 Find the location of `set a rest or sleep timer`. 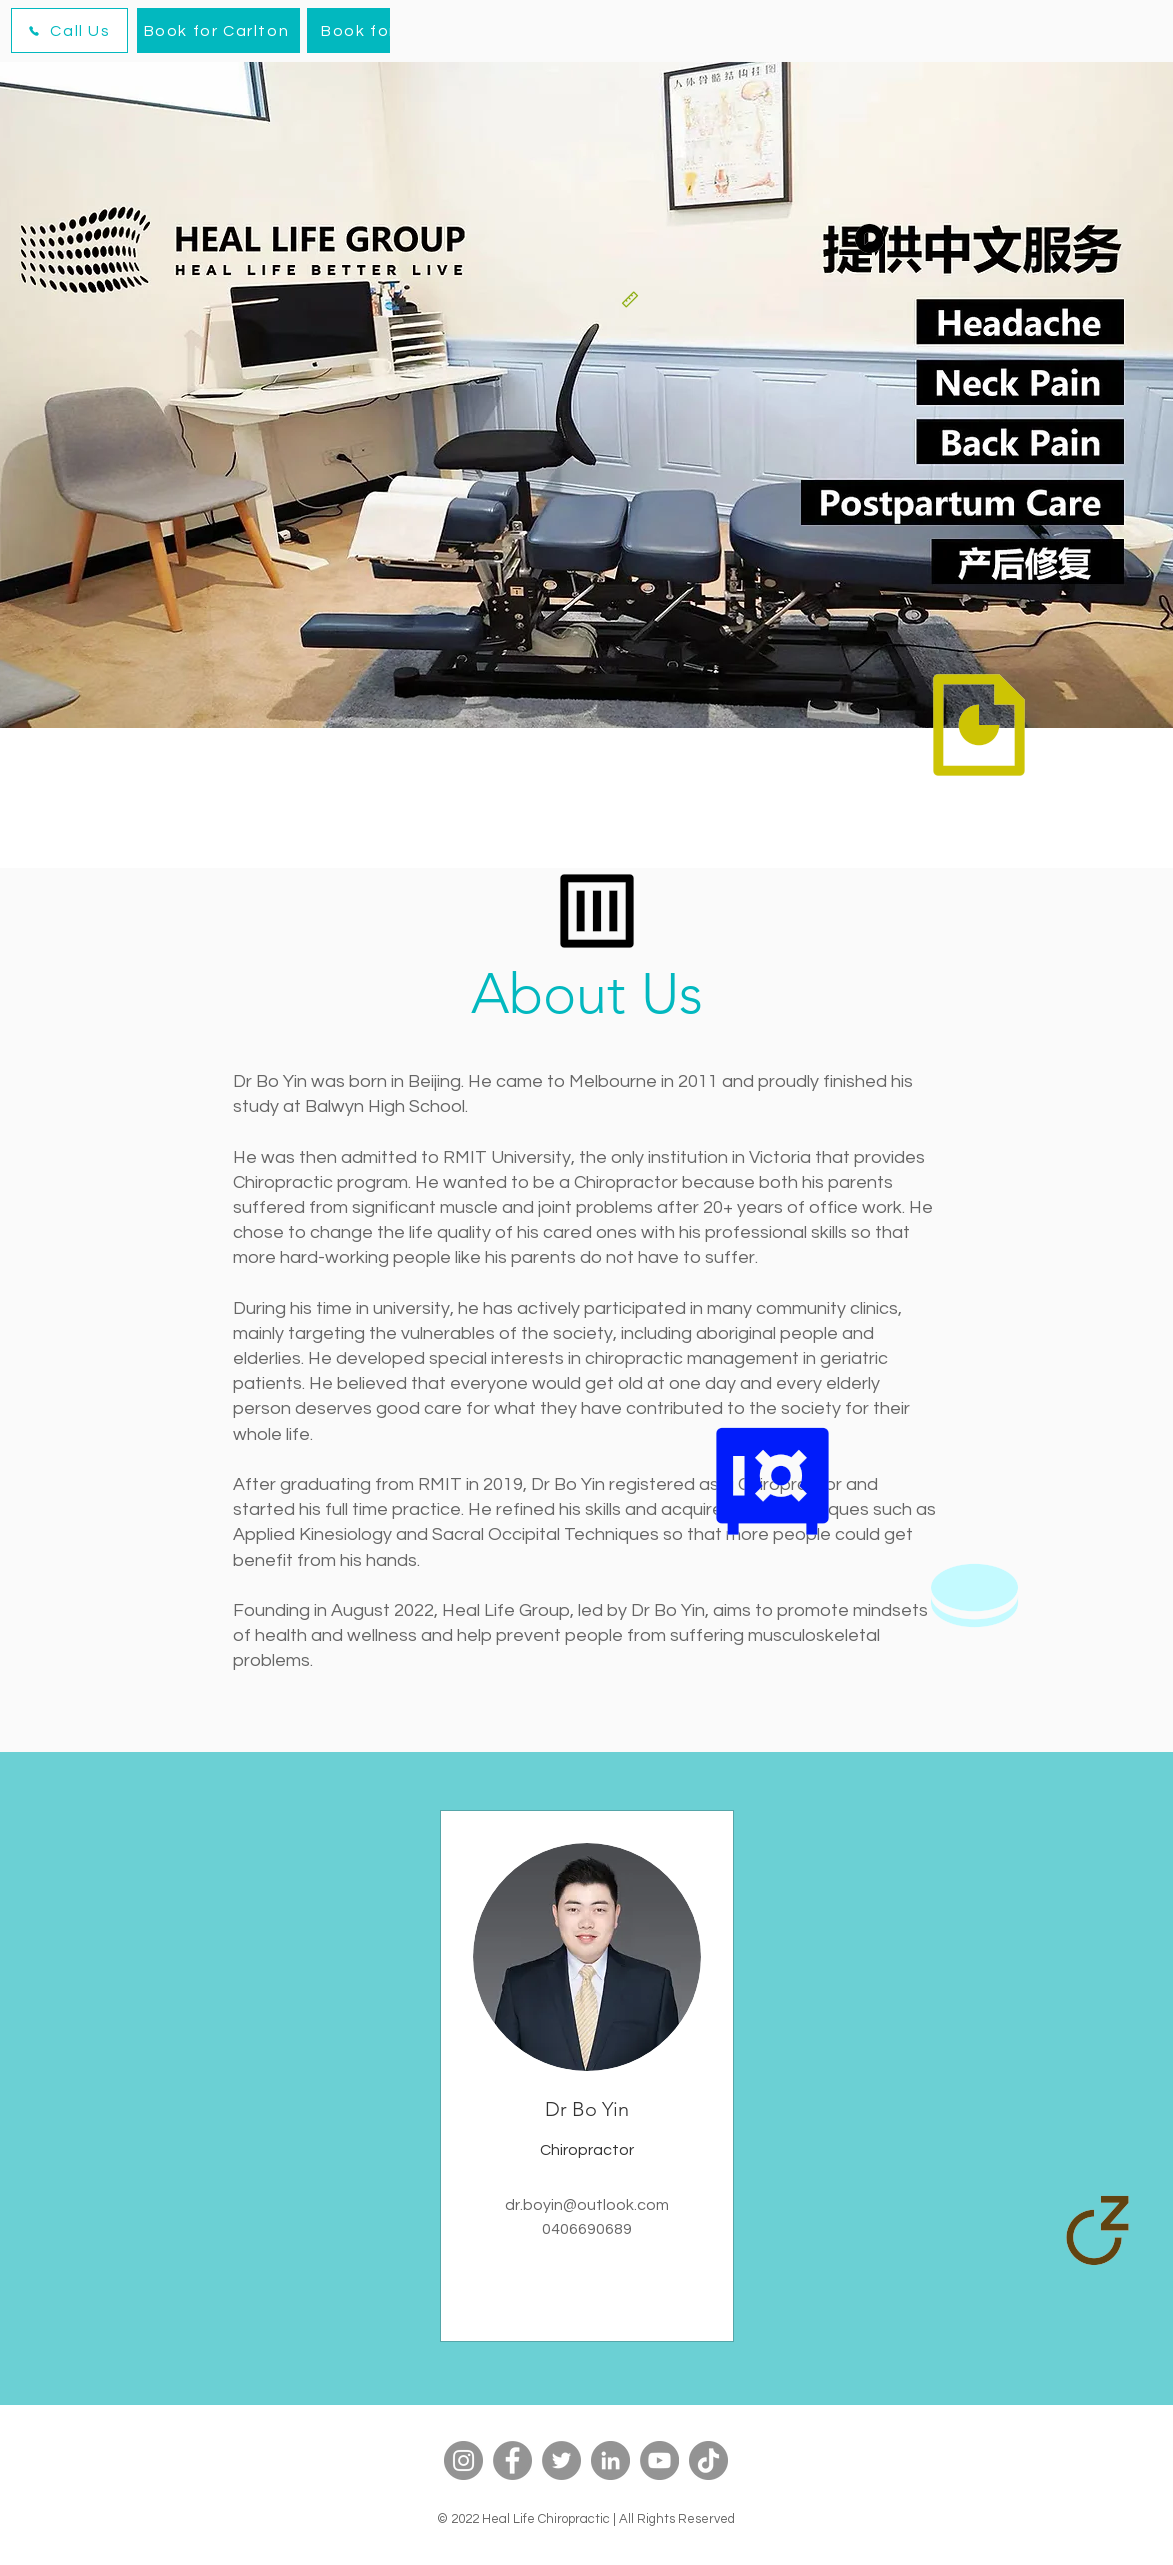

set a rest or sleep timer is located at coordinates (1097, 2230).